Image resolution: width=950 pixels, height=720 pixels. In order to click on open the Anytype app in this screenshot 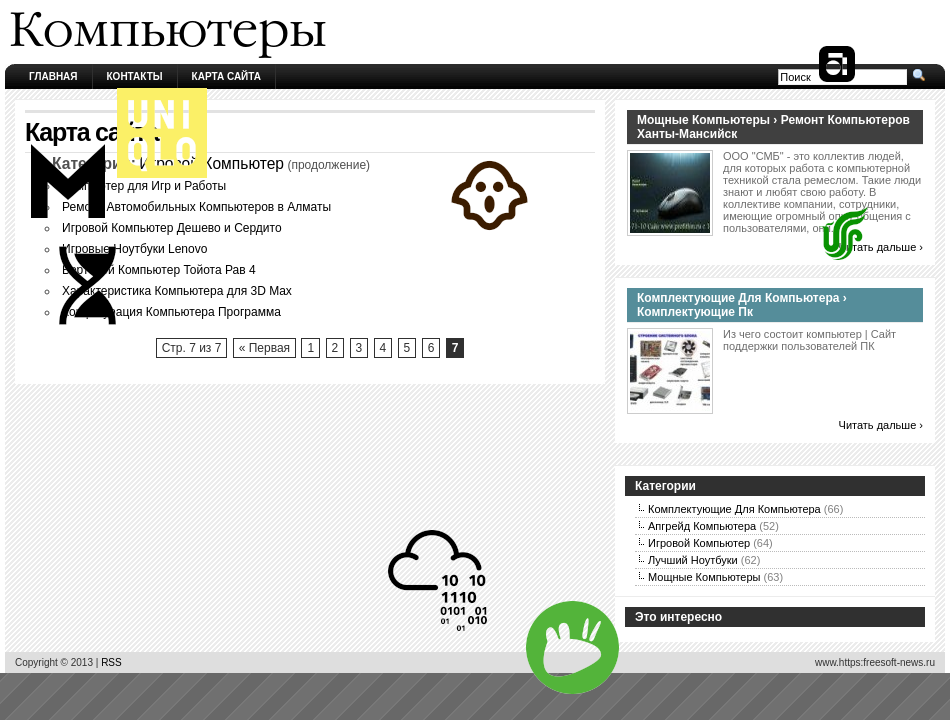, I will do `click(837, 64)`.